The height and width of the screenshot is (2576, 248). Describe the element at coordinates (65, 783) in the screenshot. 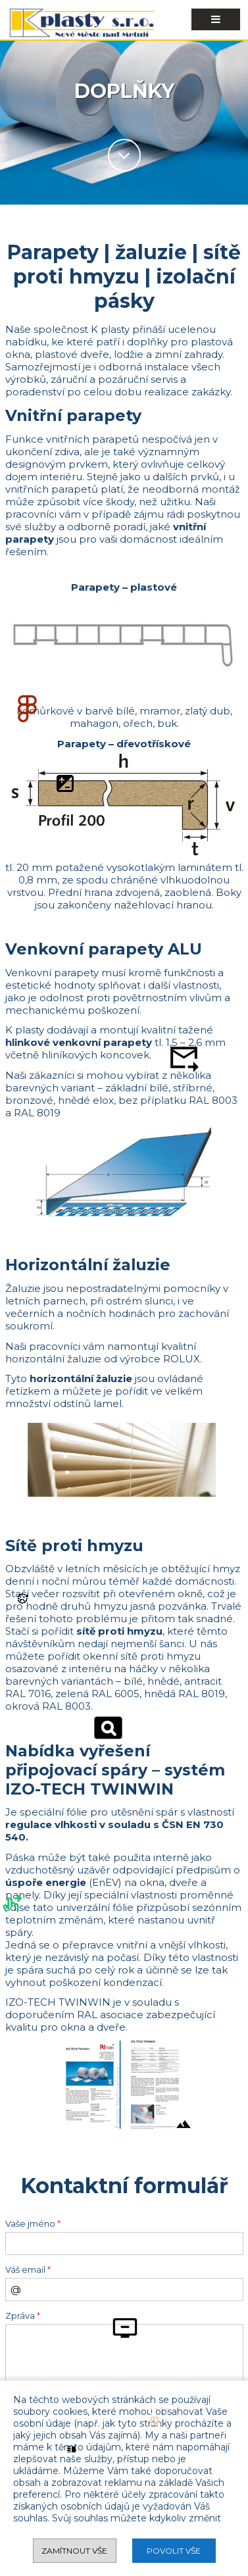

I see `adjust camera ISO sensitivity settings` at that location.